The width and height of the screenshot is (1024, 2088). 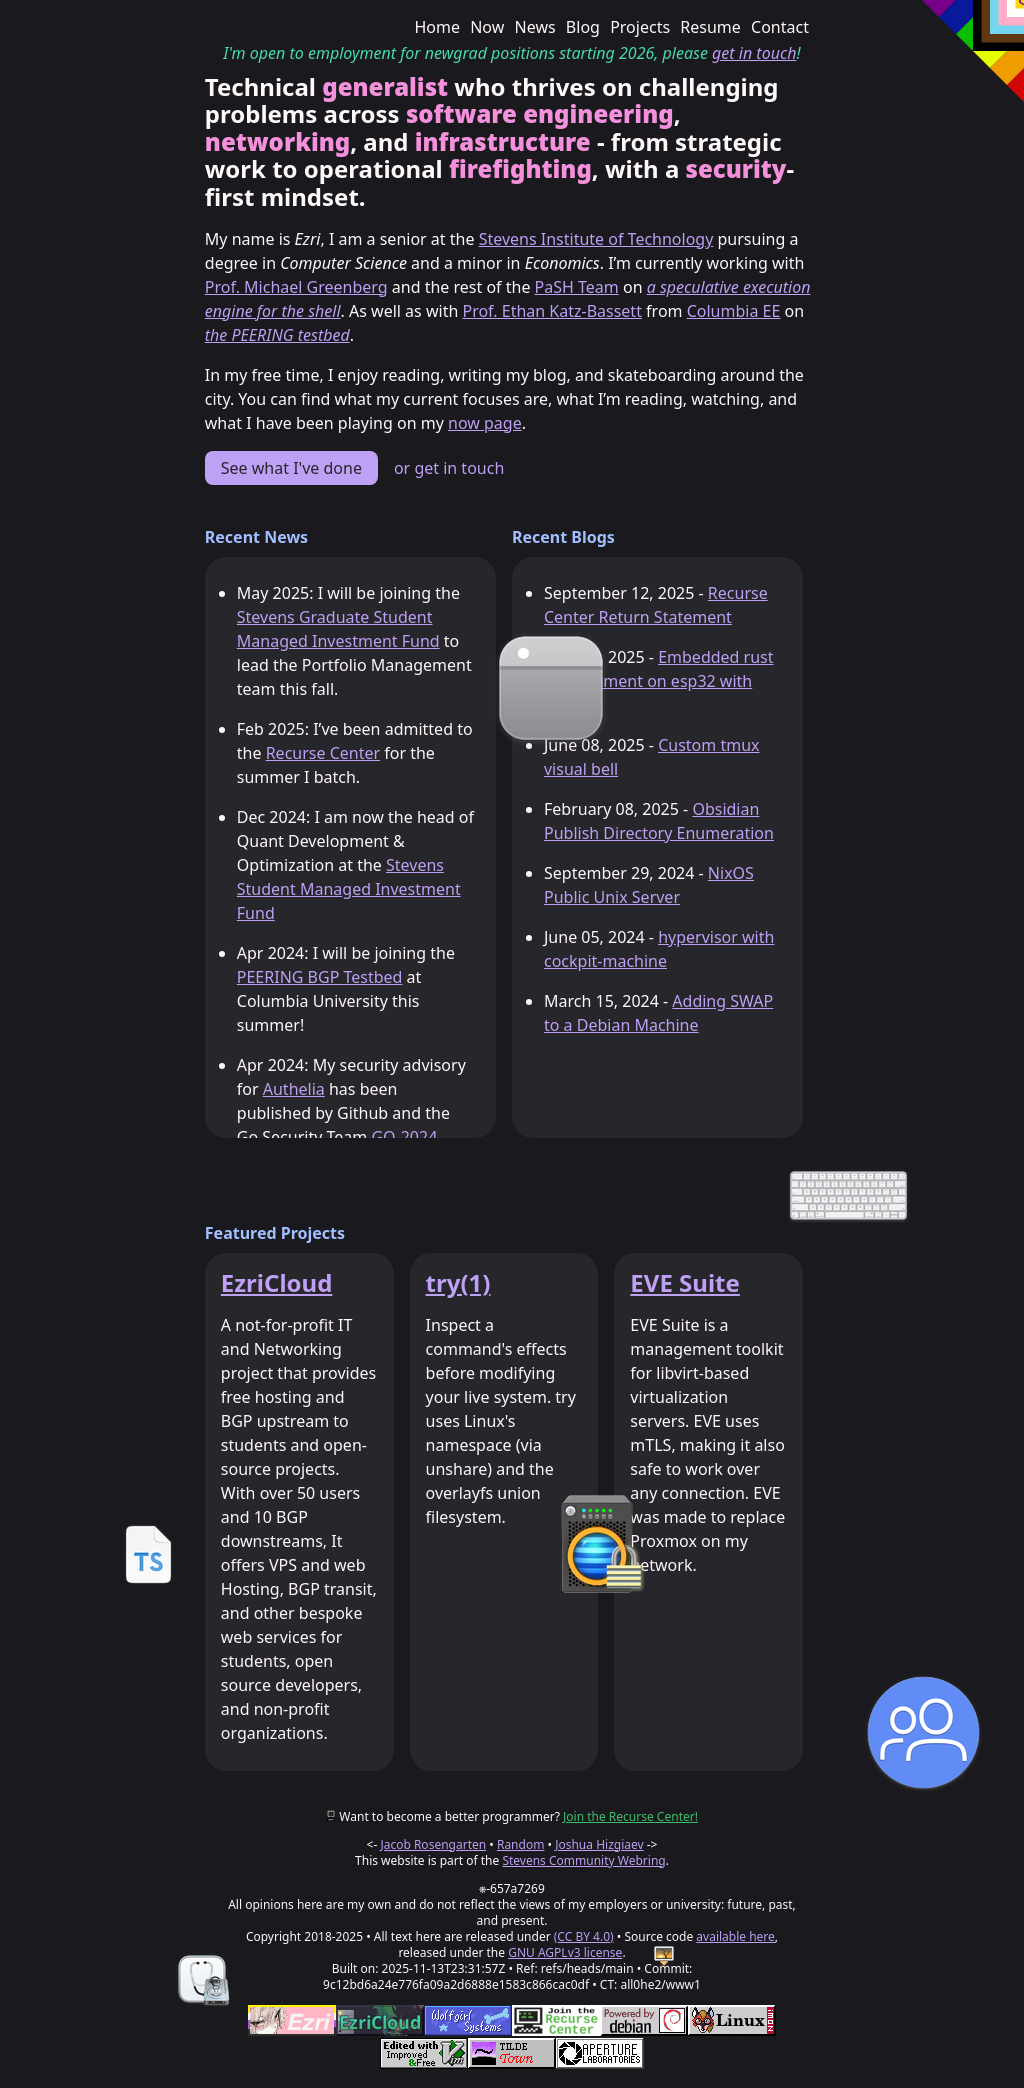 What do you see at coordinates (202, 1979) in the screenshot?
I see `open Disk Utility to manage drives and storage` at bounding box center [202, 1979].